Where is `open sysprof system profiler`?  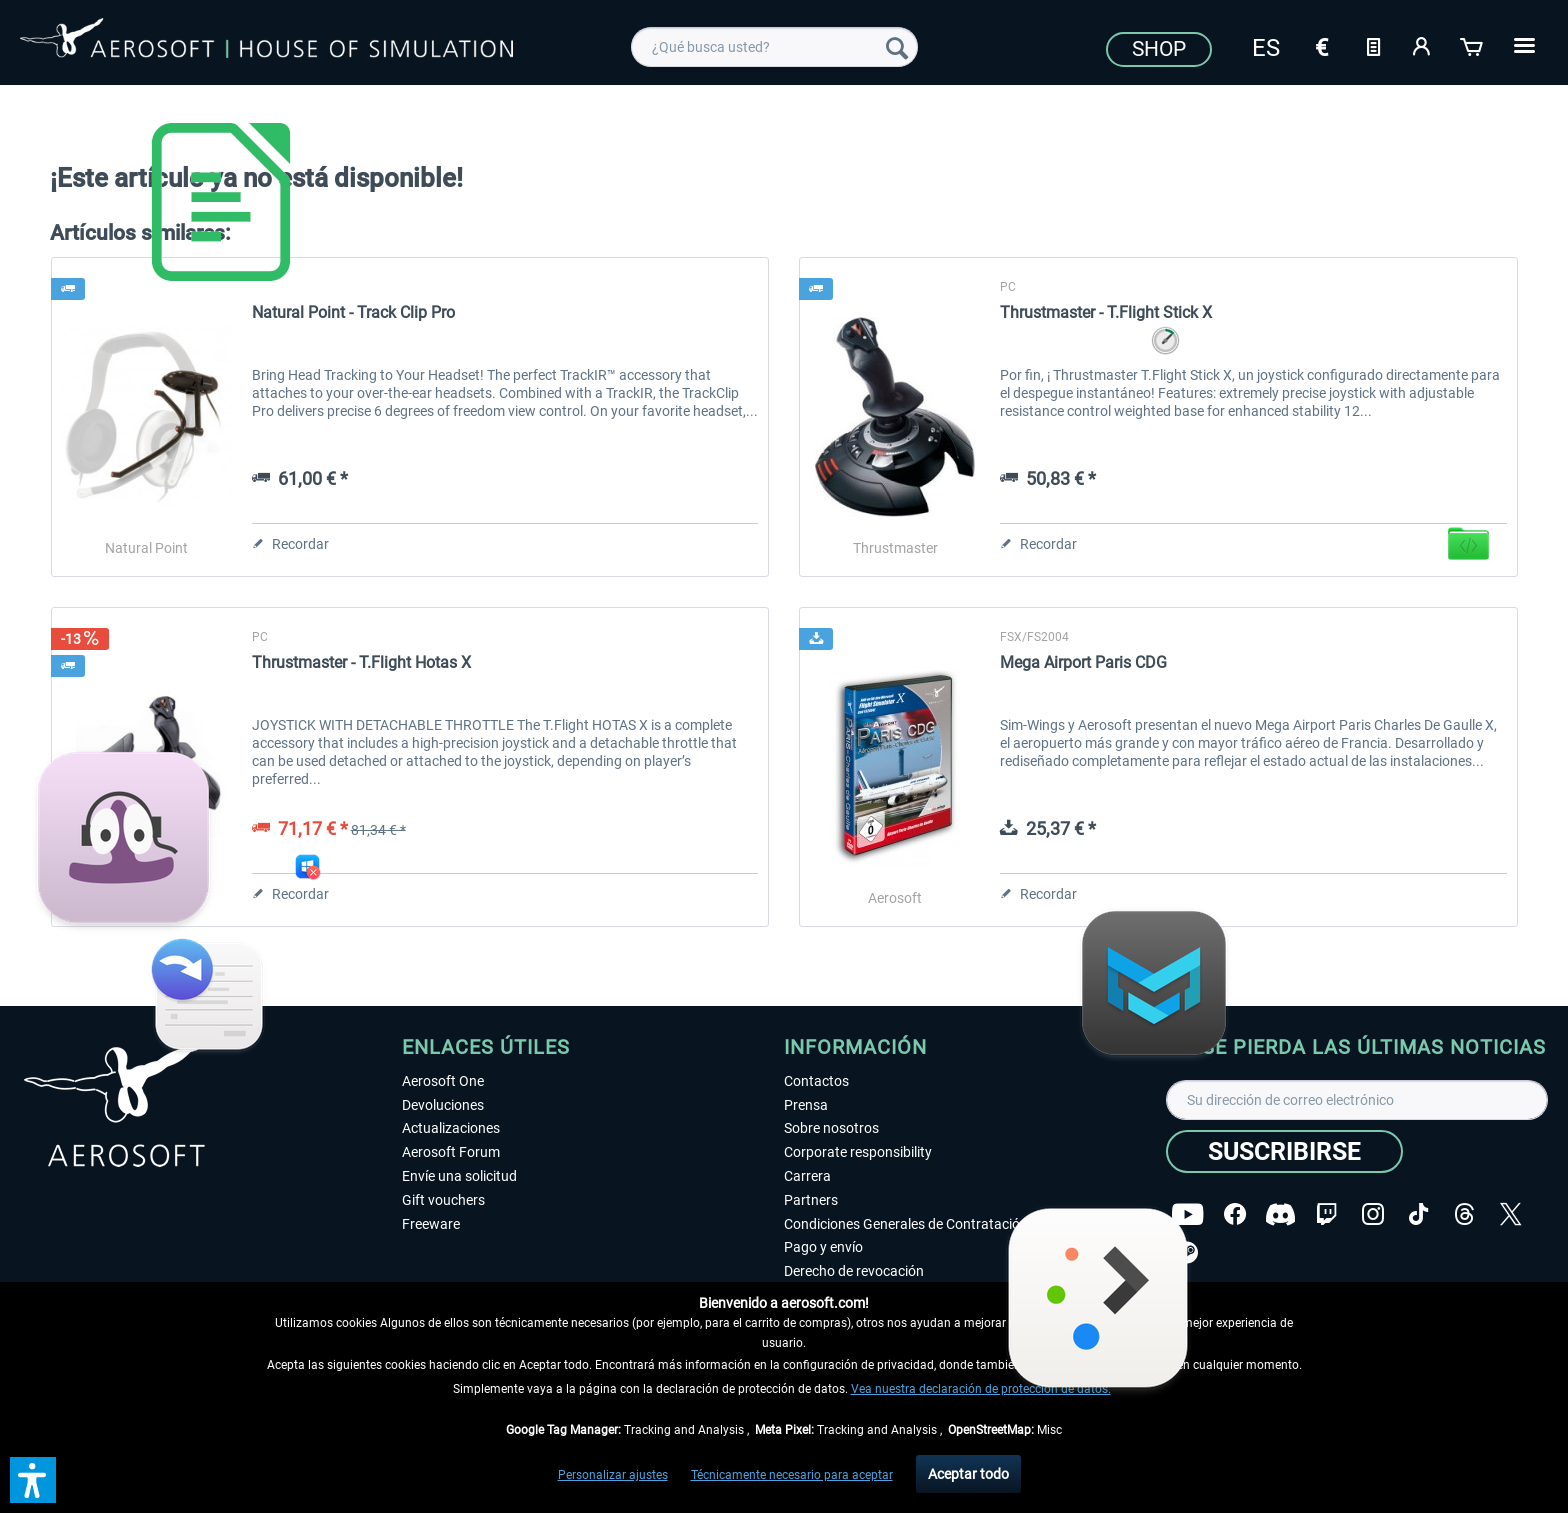
open sysprof system profiler is located at coordinates (1165, 340).